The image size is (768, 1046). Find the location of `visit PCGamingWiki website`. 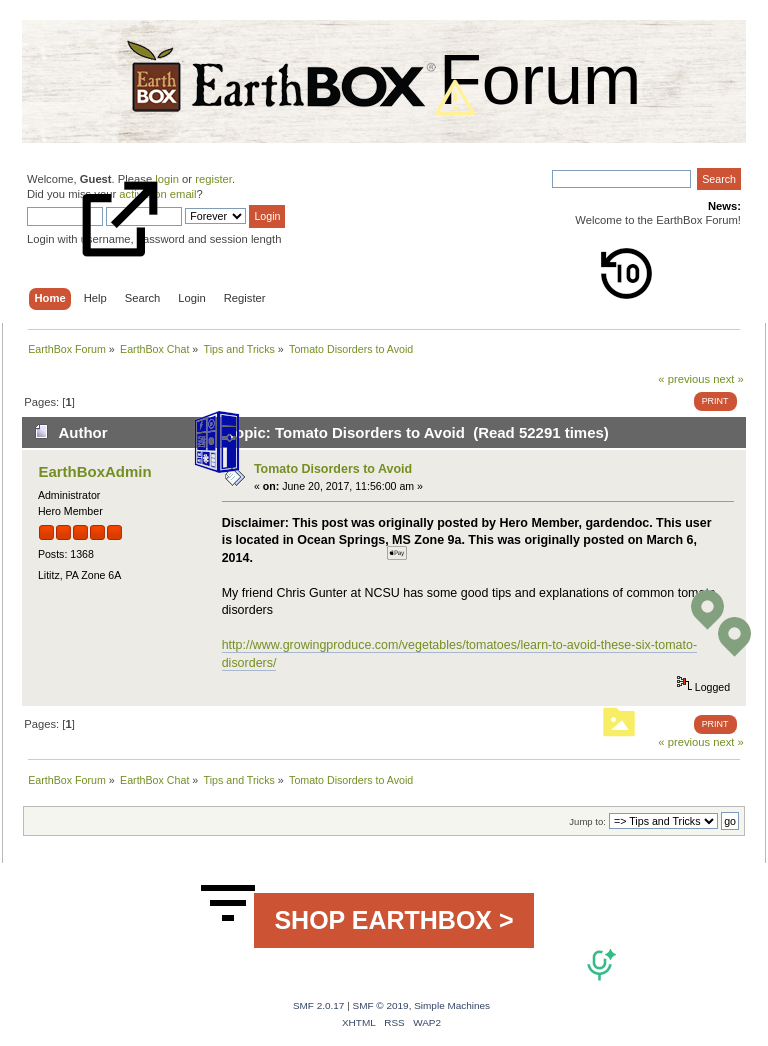

visit PCGamingWiki website is located at coordinates (217, 442).